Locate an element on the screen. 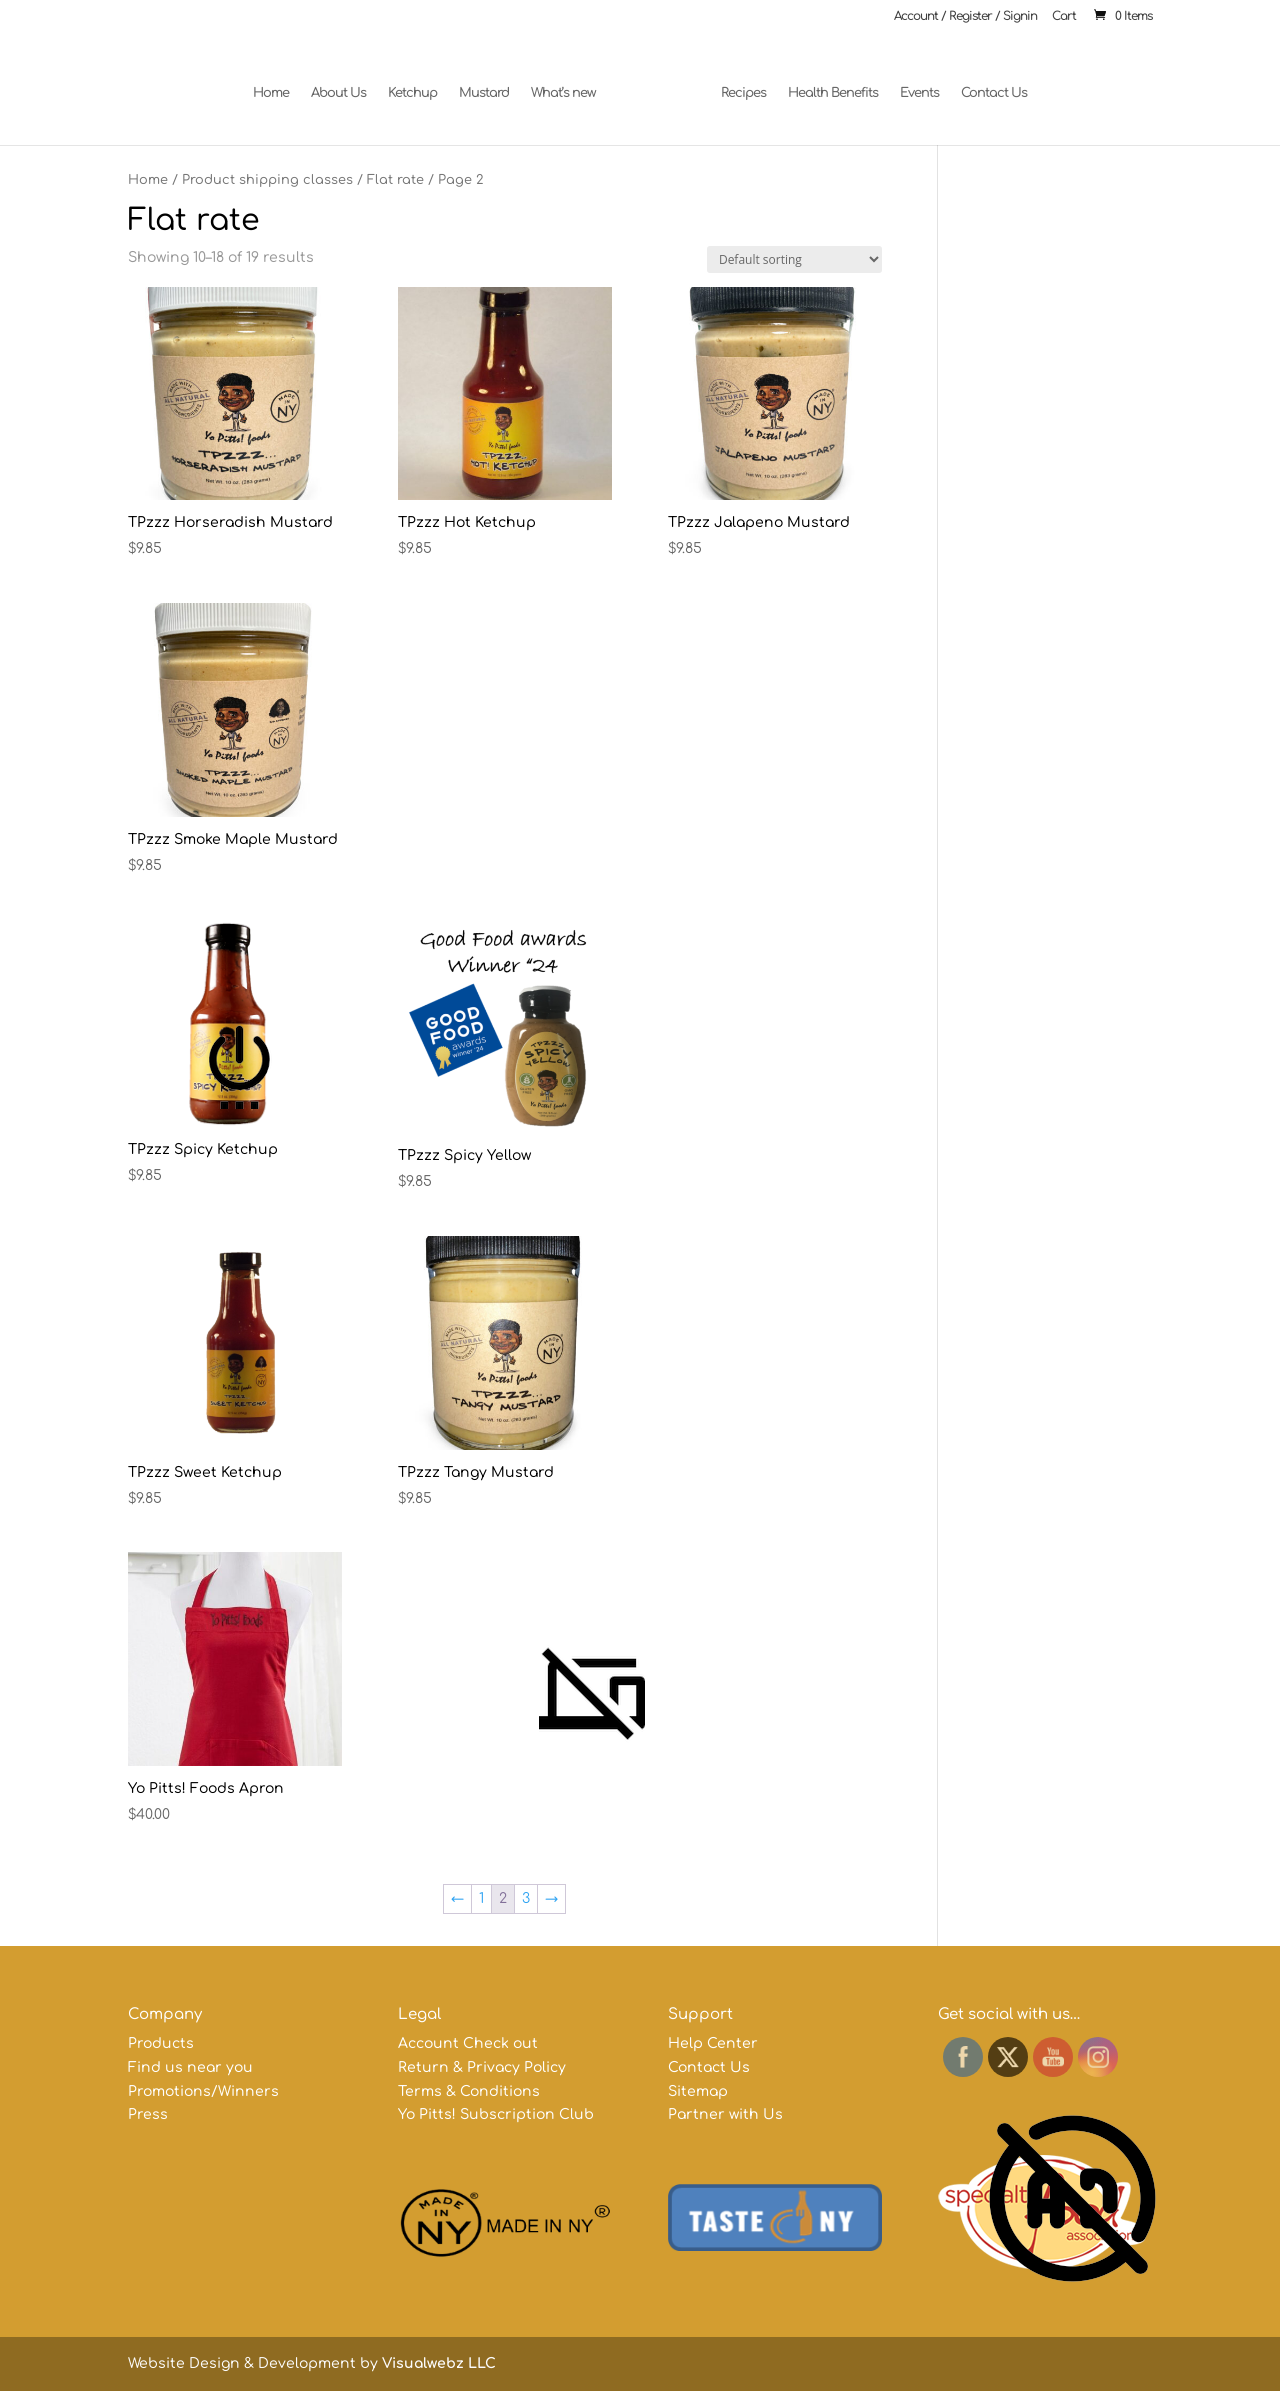 The width and height of the screenshot is (1280, 2391). ad-free mode enabled is located at coordinates (1072, 2198).